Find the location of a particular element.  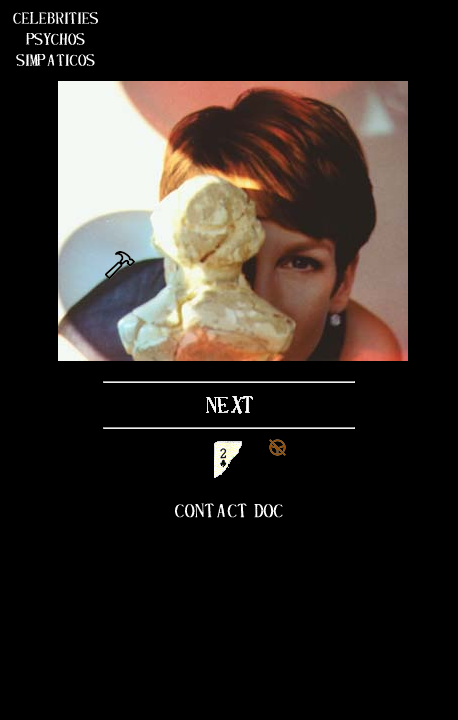

disable steering or driving controls is located at coordinates (277, 447).